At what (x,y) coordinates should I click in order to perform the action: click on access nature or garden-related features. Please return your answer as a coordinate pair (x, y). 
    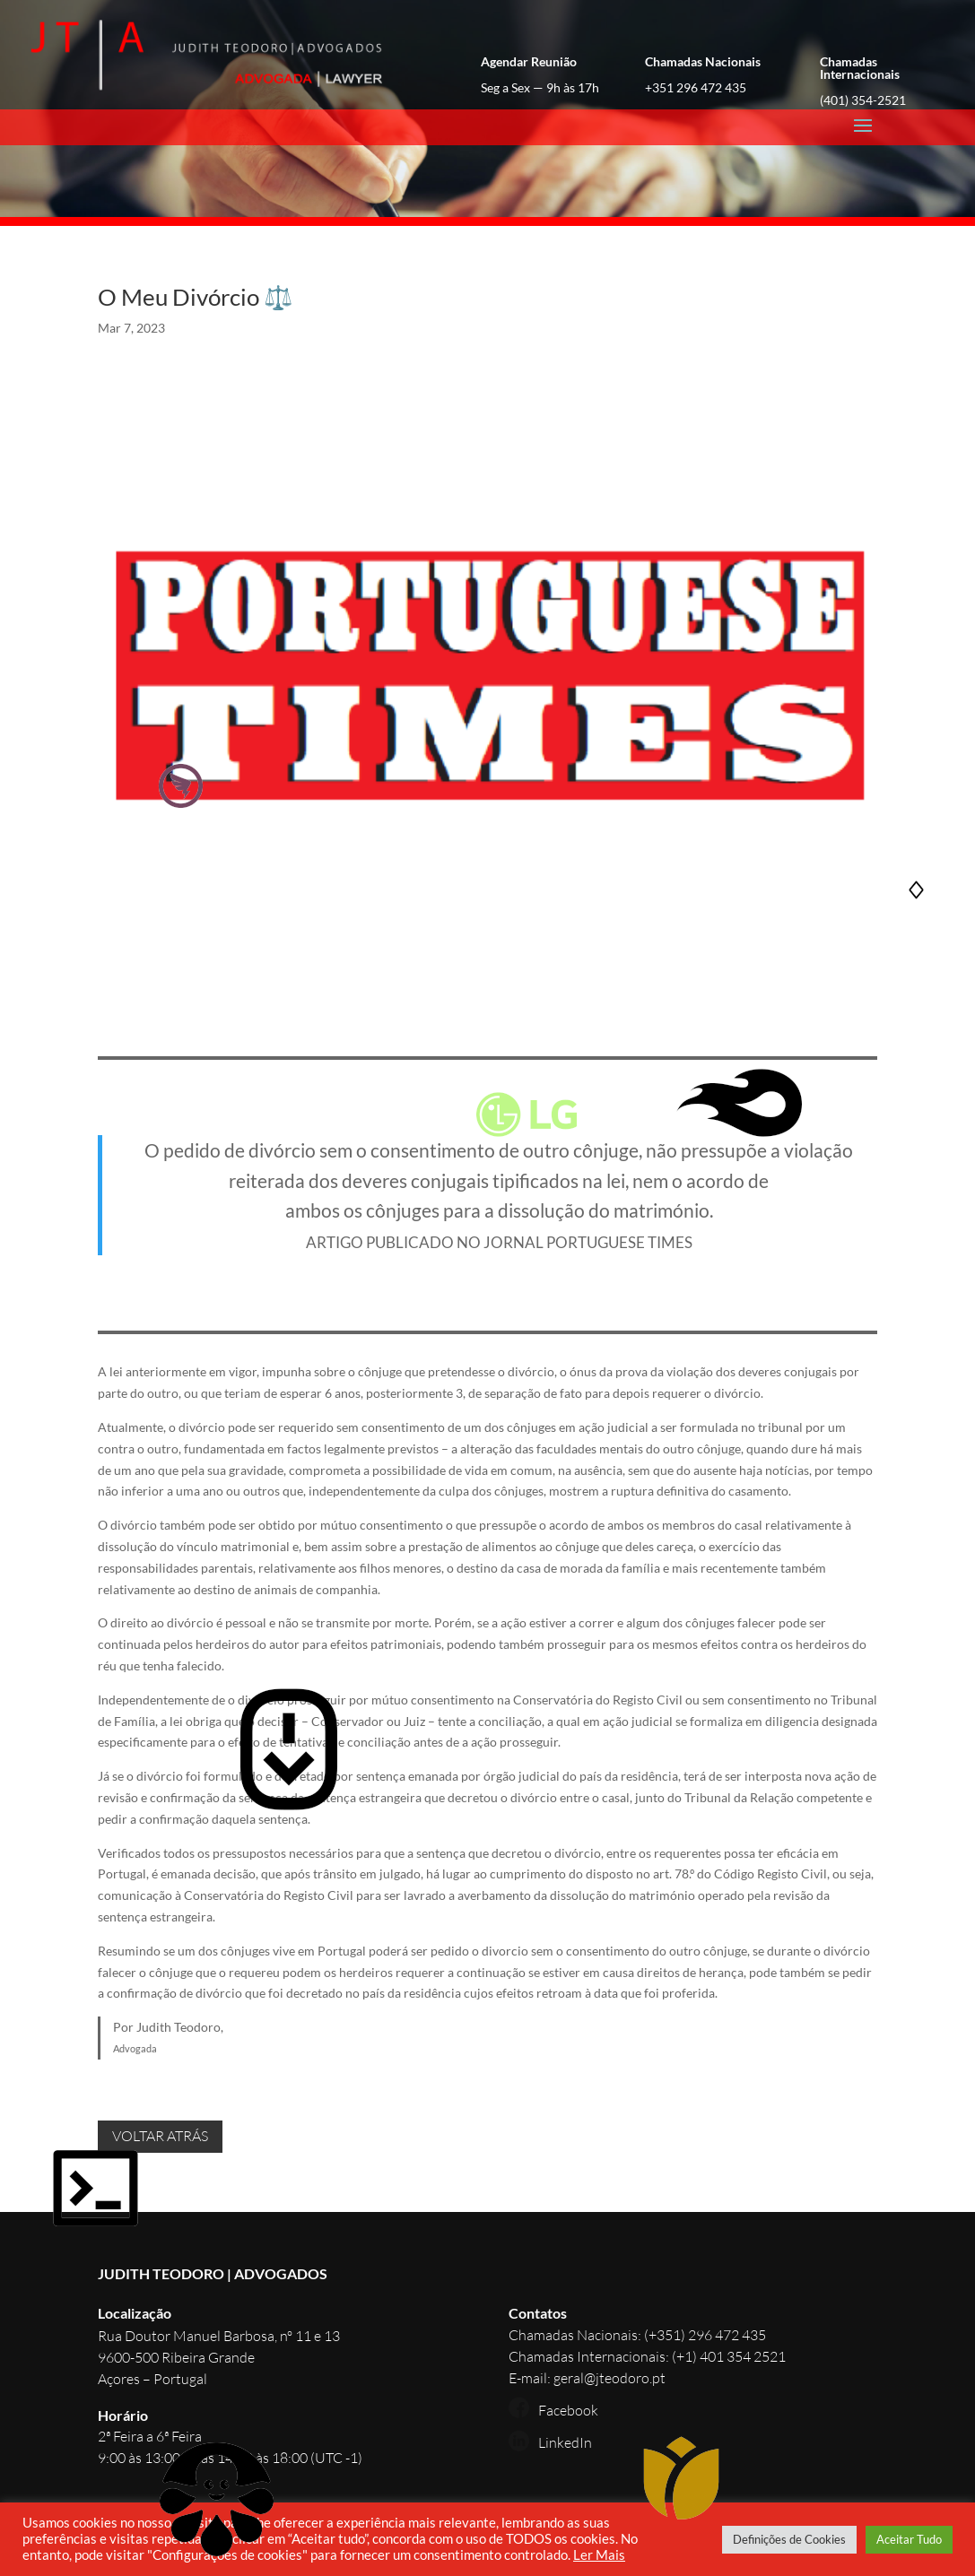
    Looking at the image, I should click on (681, 2477).